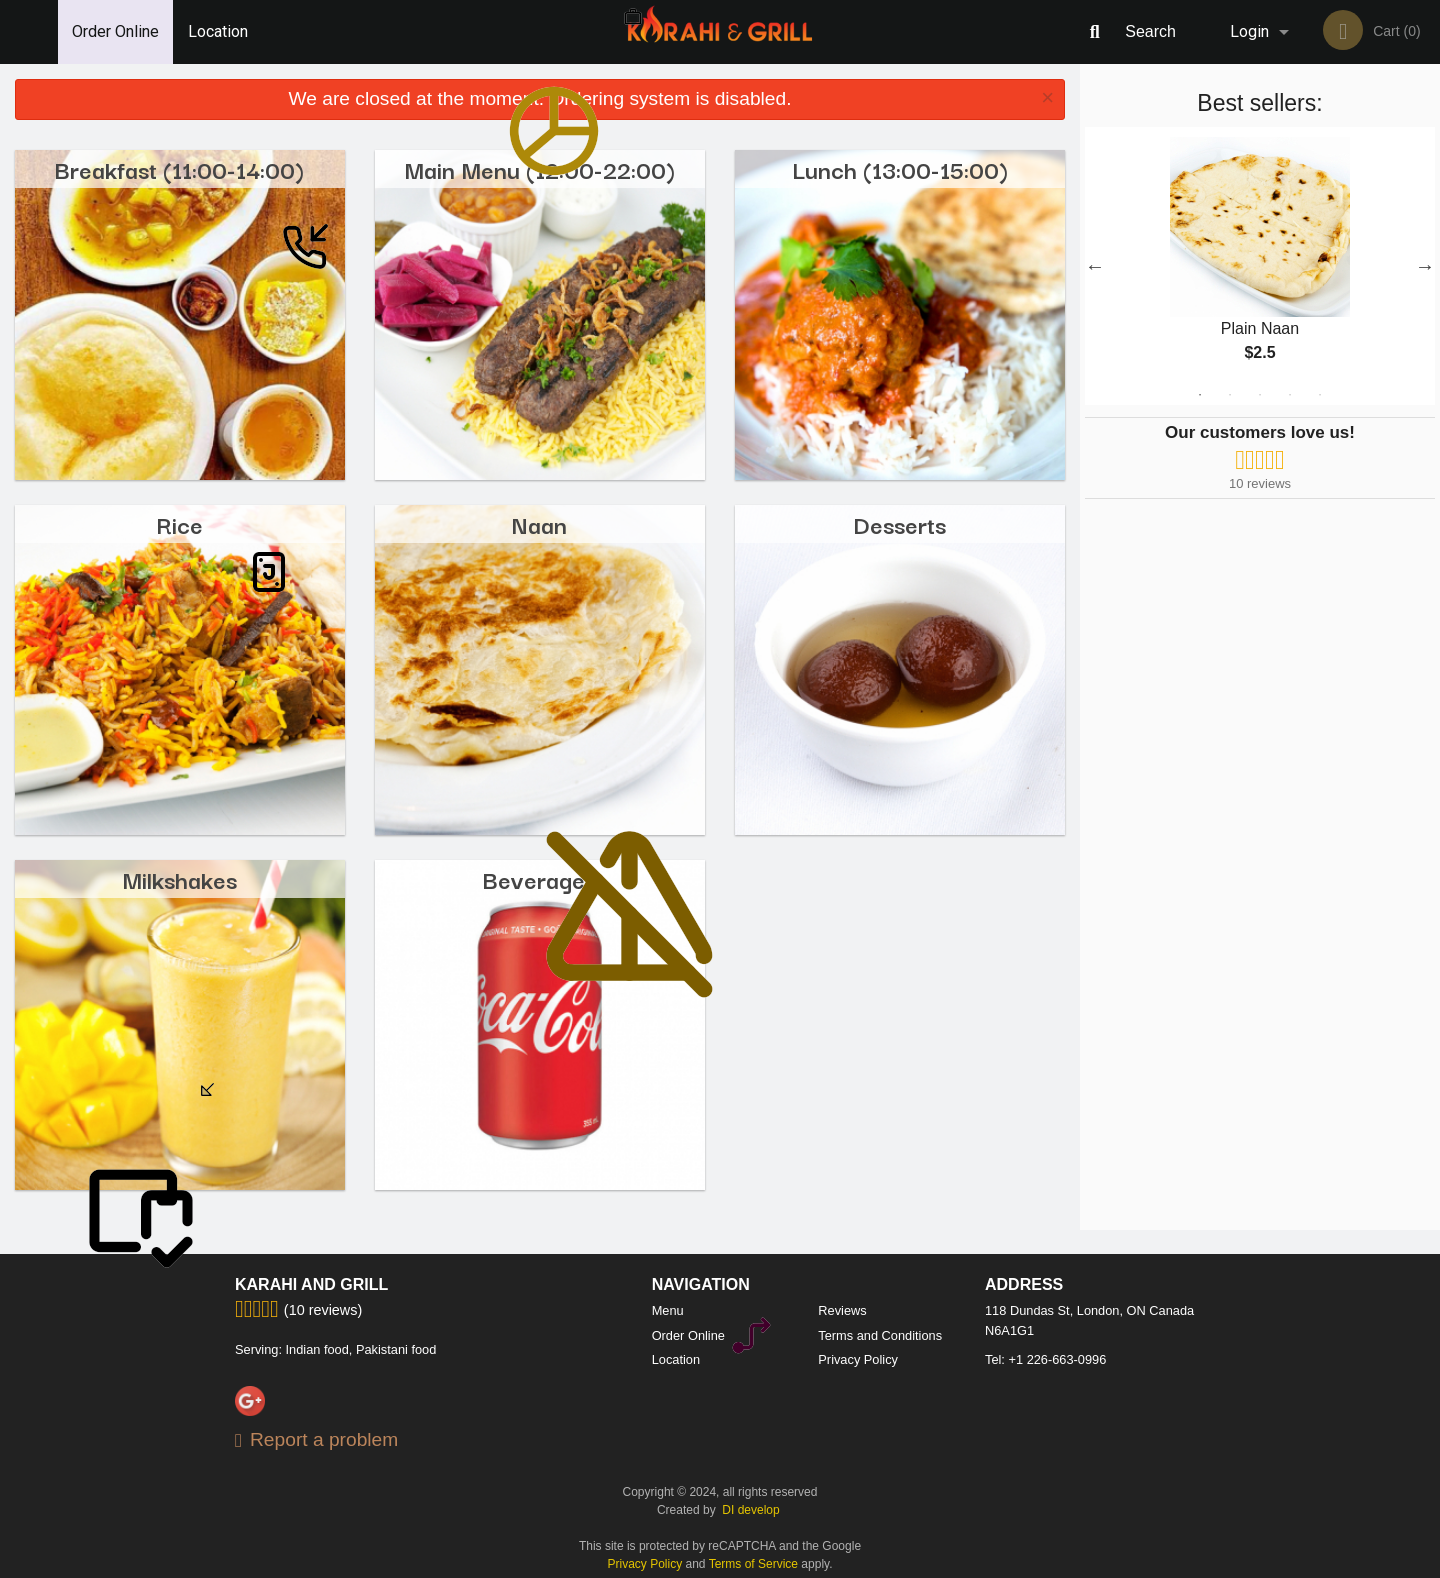 The width and height of the screenshot is (1440, 1578). Describe the element at coordinates (633, 17) in the screenshot. I see `view work or job-related content` at that location.